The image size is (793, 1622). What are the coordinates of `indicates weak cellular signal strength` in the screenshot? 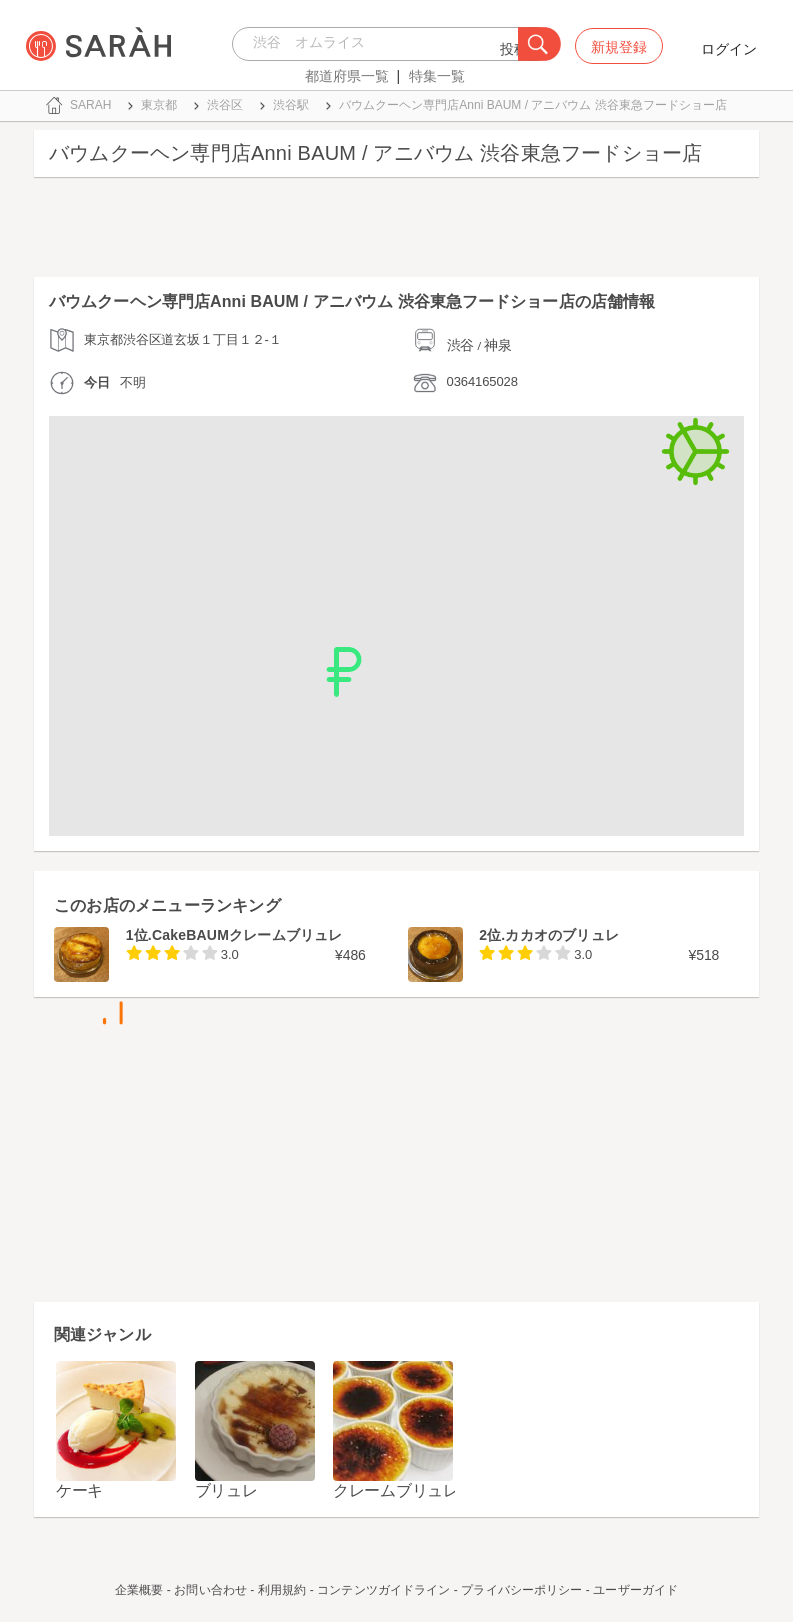 It's located at (141, 993).